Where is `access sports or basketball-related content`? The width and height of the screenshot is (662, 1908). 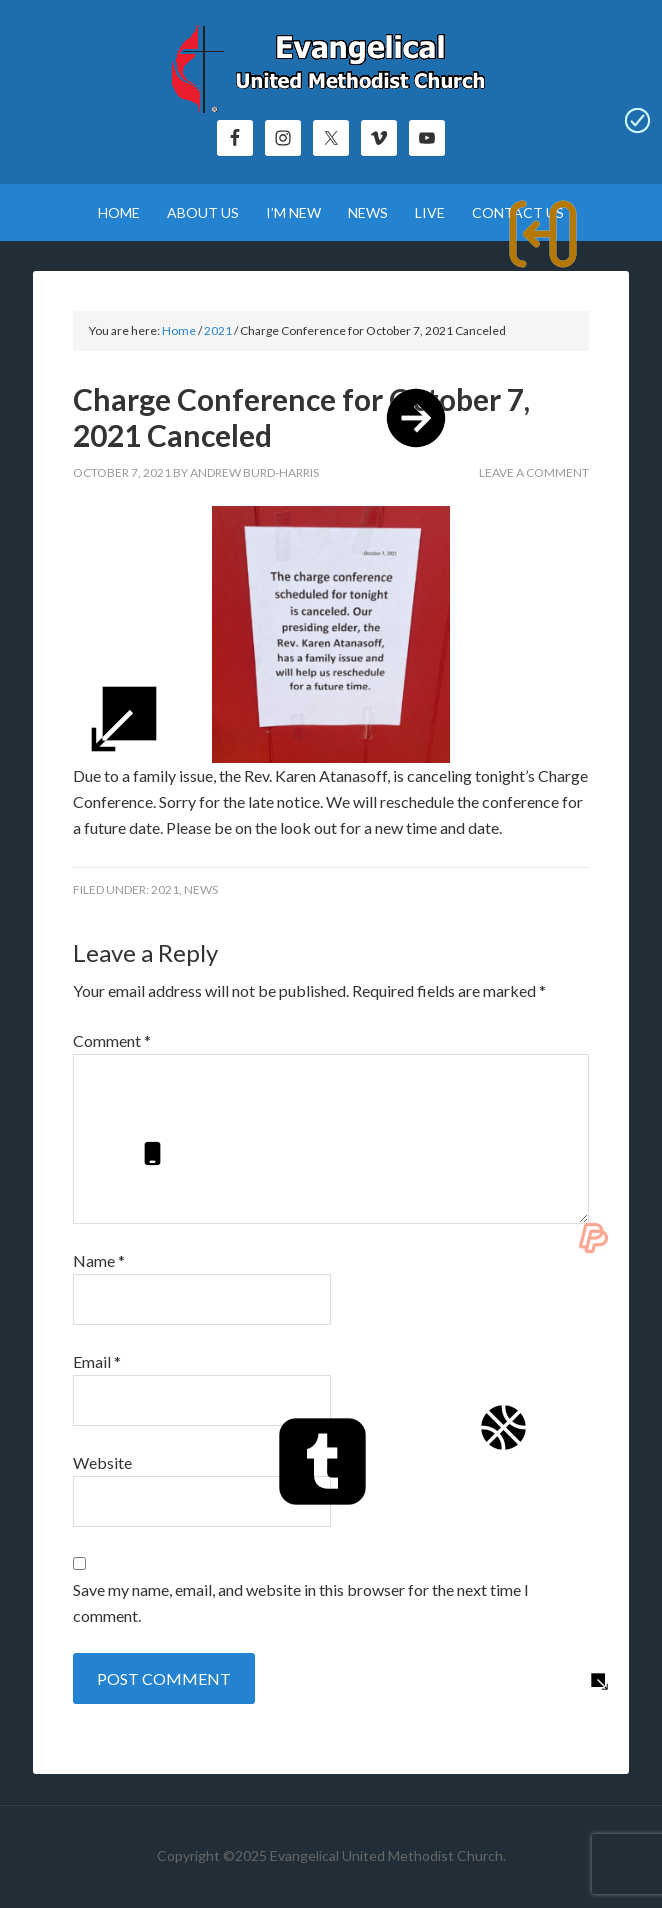
access sports or basketball-related content is located at coordinates (503, 1427).